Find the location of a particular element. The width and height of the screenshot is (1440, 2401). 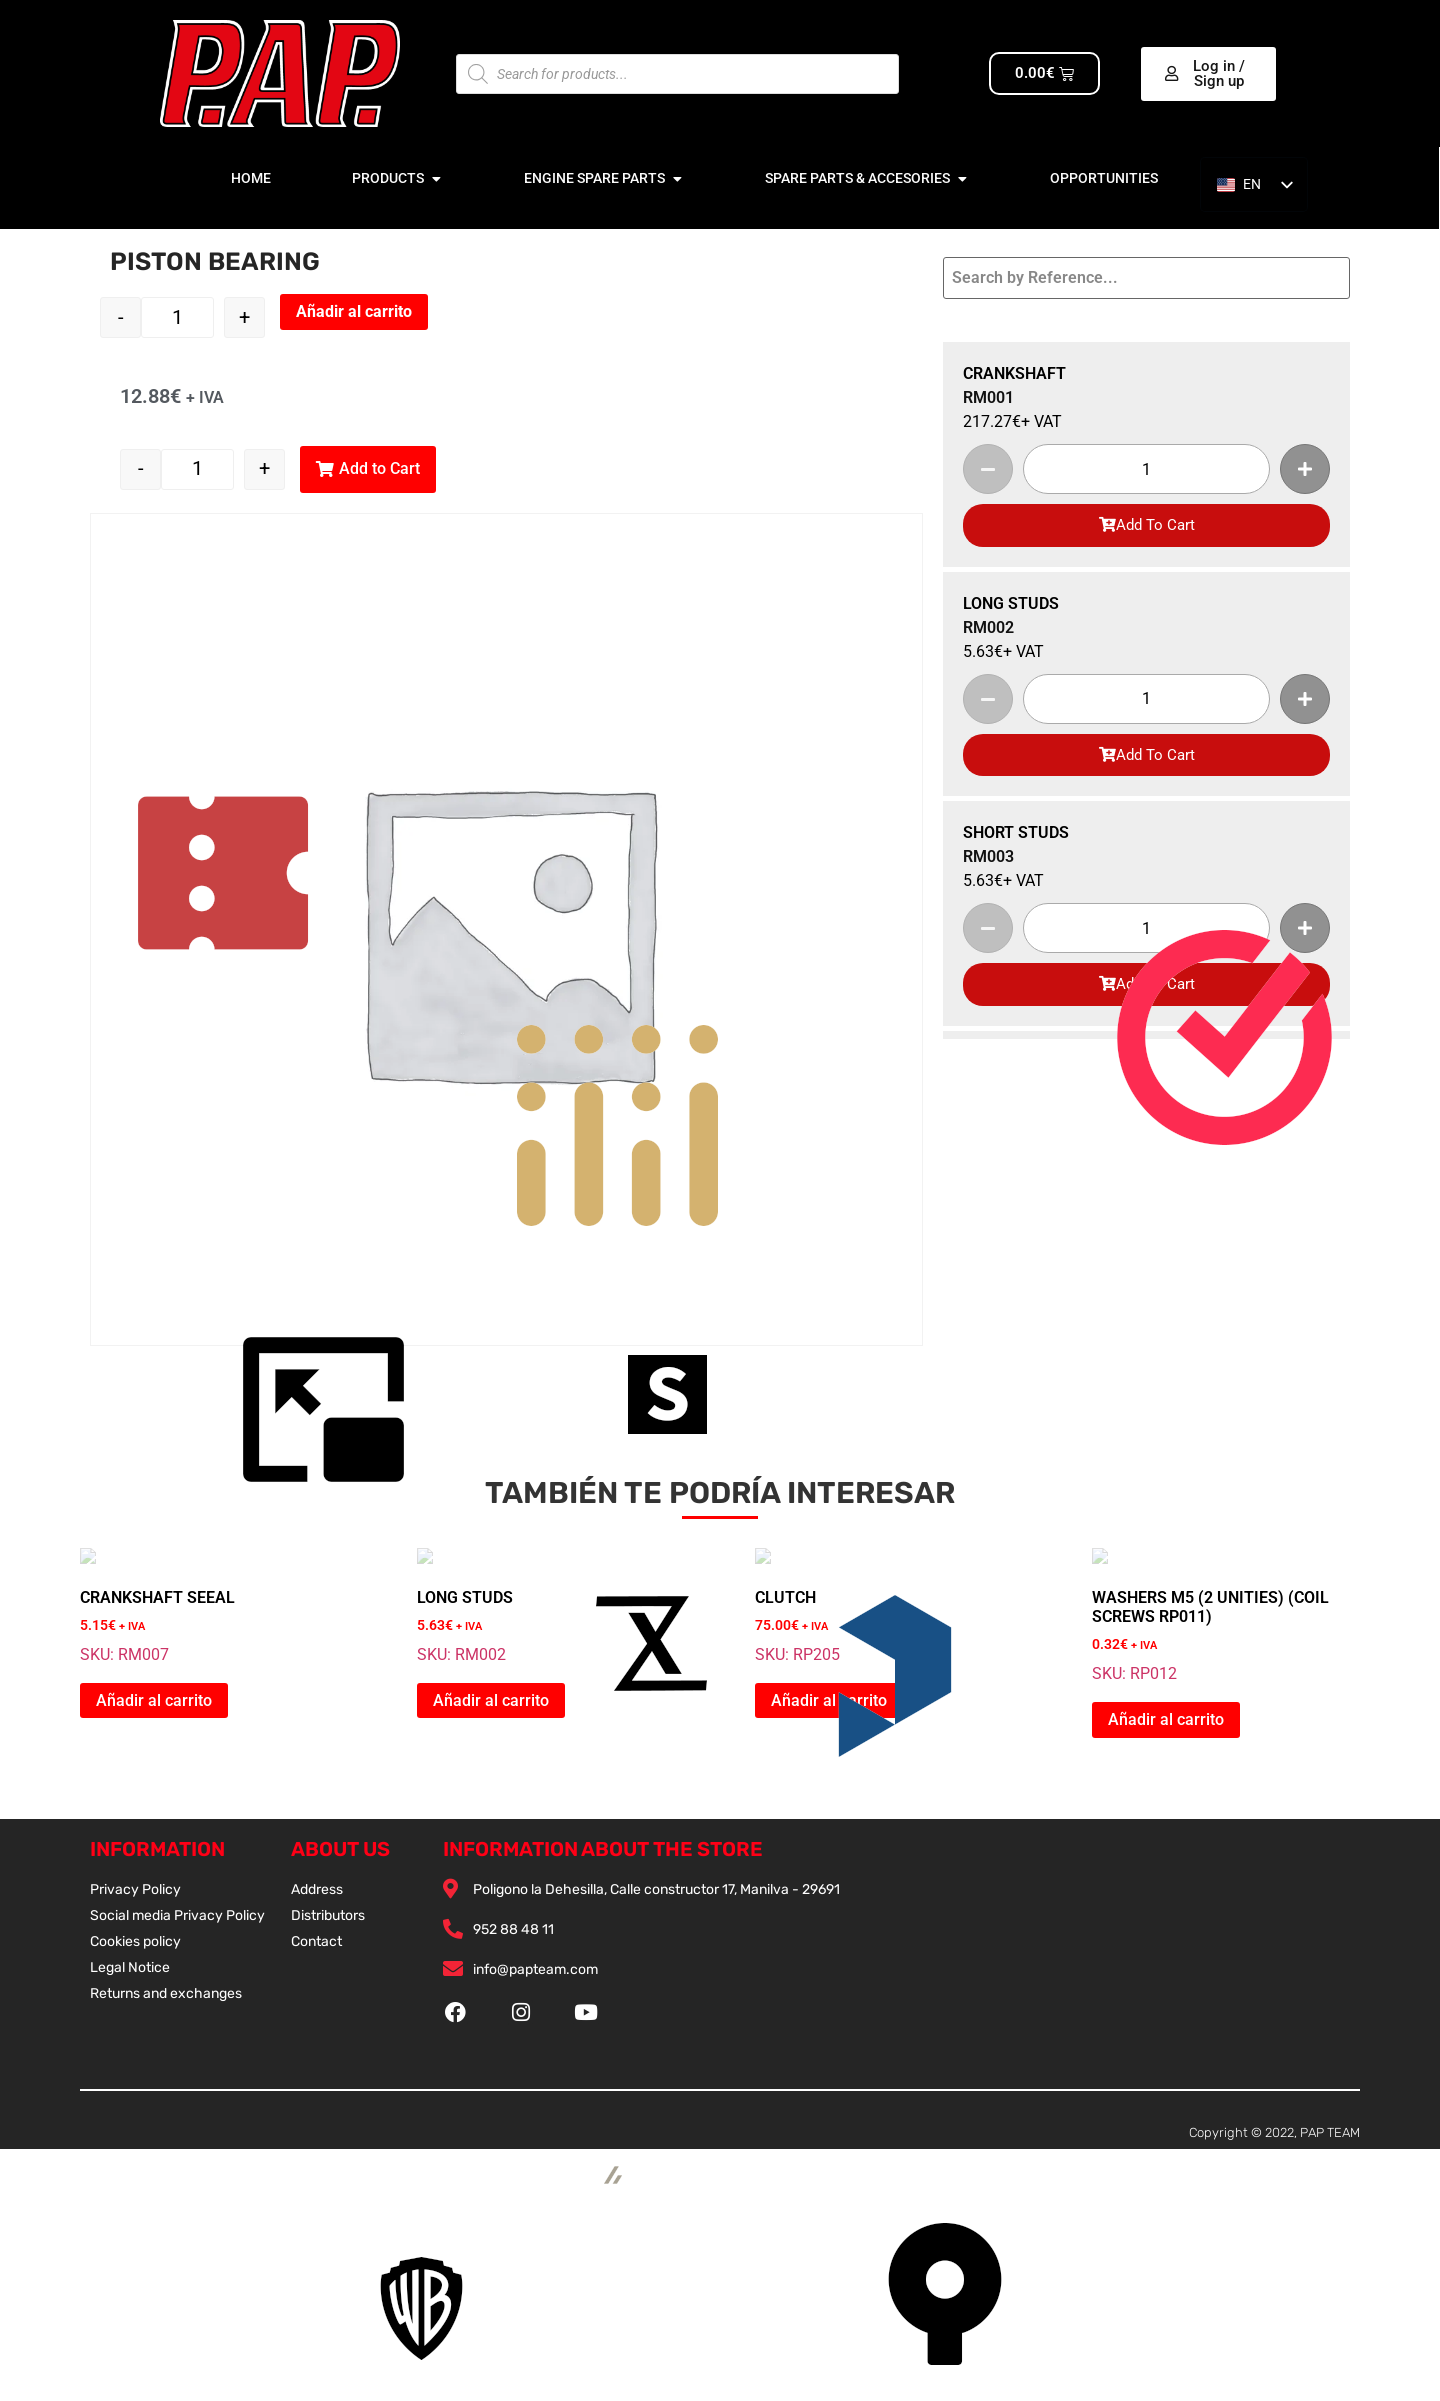

norton antivirus or security software is located at coordinates (1224, 1037).